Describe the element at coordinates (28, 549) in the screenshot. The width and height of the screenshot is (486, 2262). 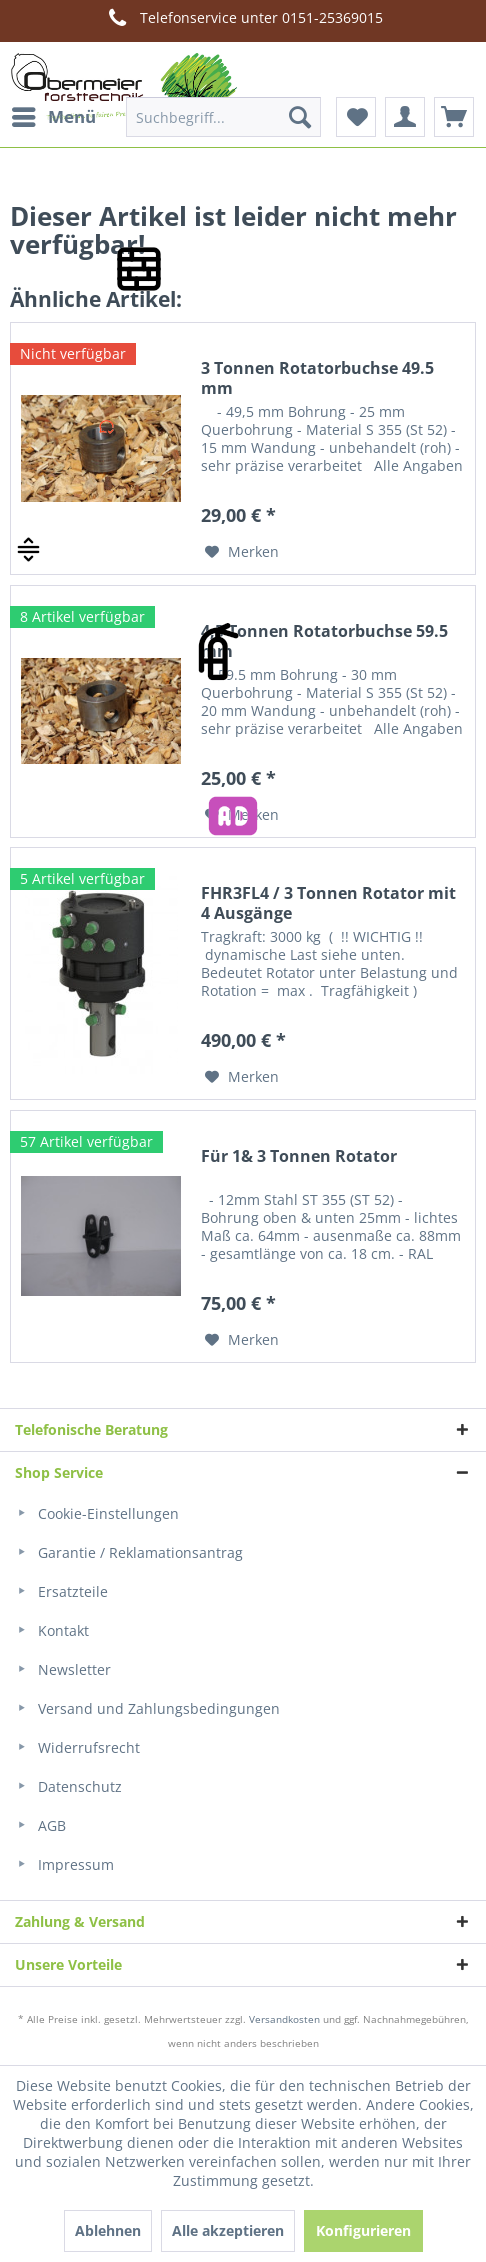
I see `reorder menu items or list elements` at that location.